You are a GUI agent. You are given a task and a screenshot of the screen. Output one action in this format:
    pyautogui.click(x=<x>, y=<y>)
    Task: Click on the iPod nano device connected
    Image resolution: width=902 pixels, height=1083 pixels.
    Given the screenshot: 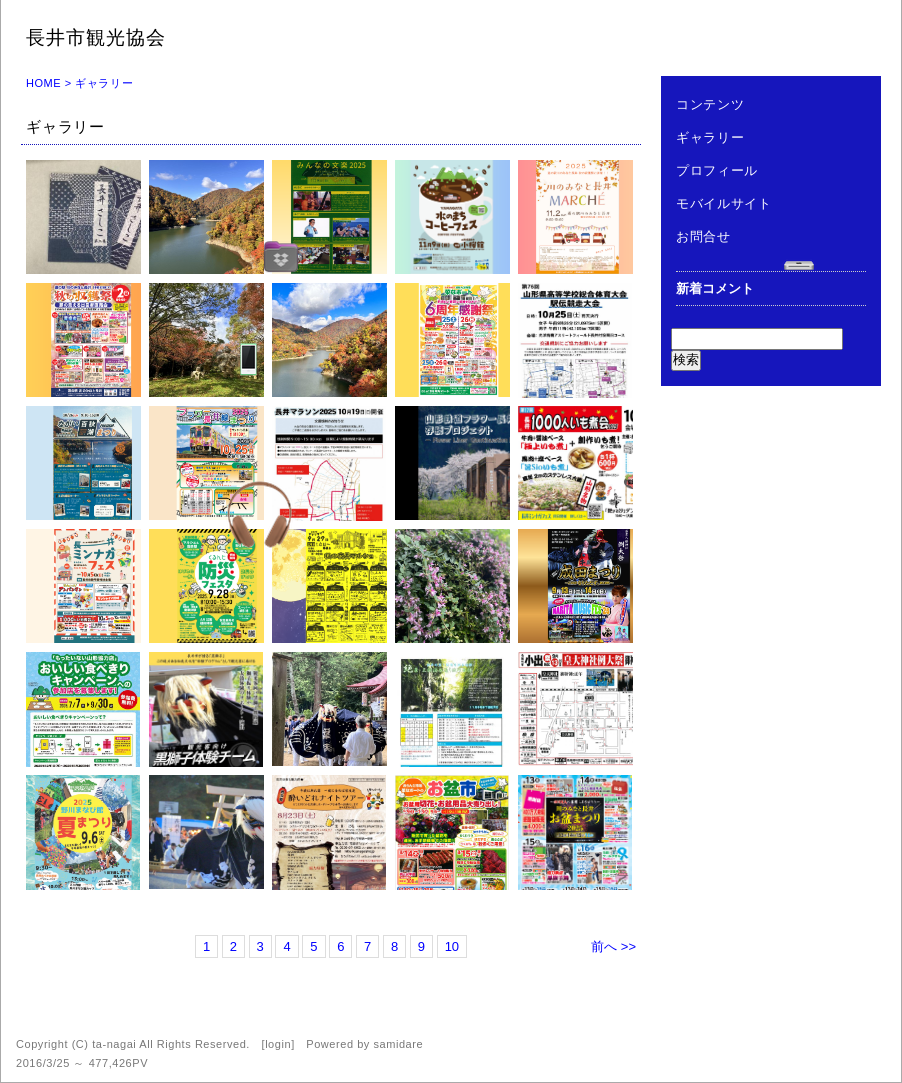 What is the action you would take?
    pyautogui.click(x=248, y=359)
    